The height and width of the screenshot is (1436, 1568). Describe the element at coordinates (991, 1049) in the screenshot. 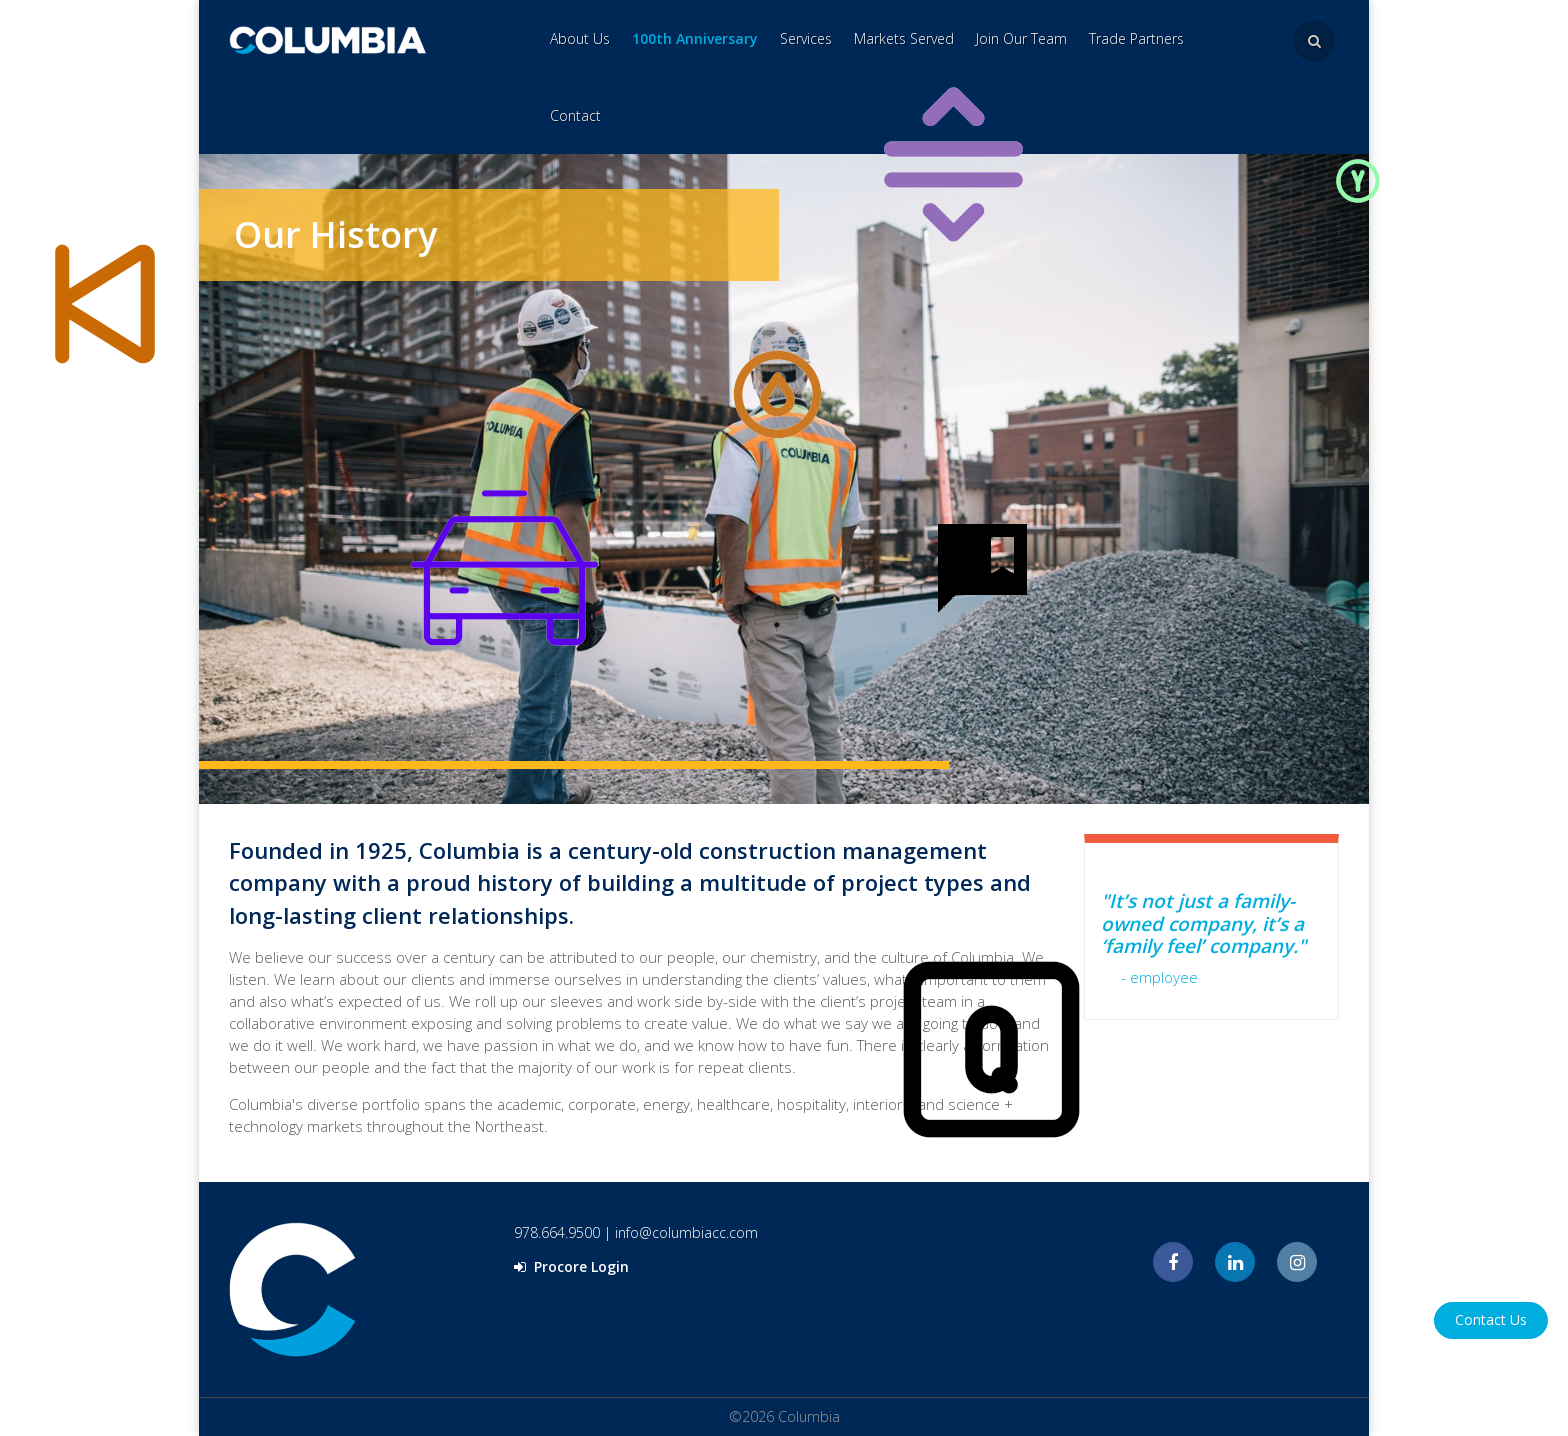

I see `represents the letter Q in a keyboard or text input` at that location.